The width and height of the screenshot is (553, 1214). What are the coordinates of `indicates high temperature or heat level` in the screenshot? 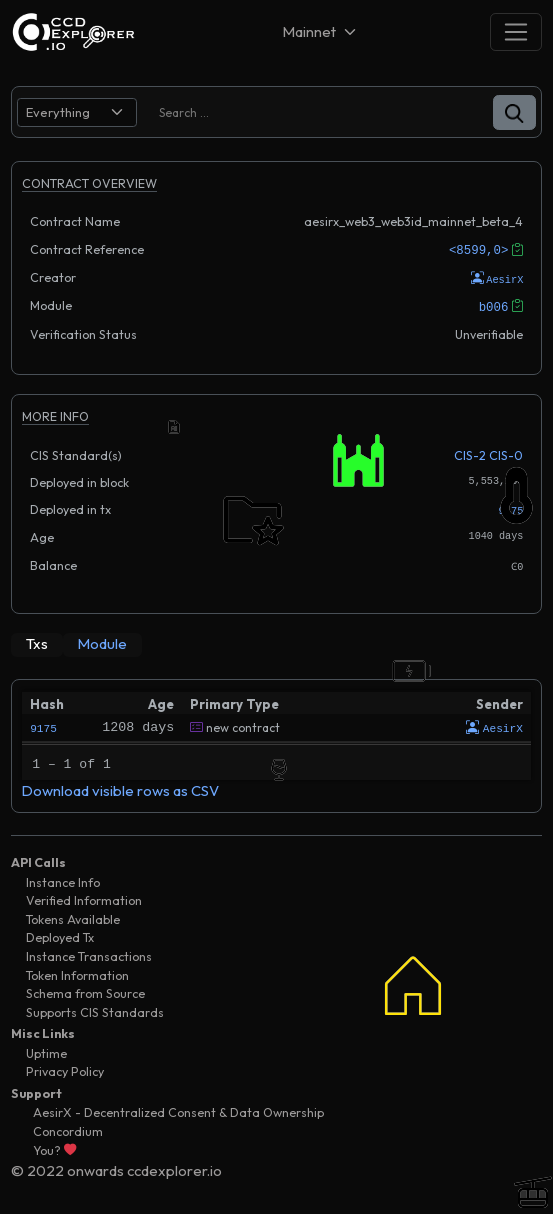 It's located at (516, 495).